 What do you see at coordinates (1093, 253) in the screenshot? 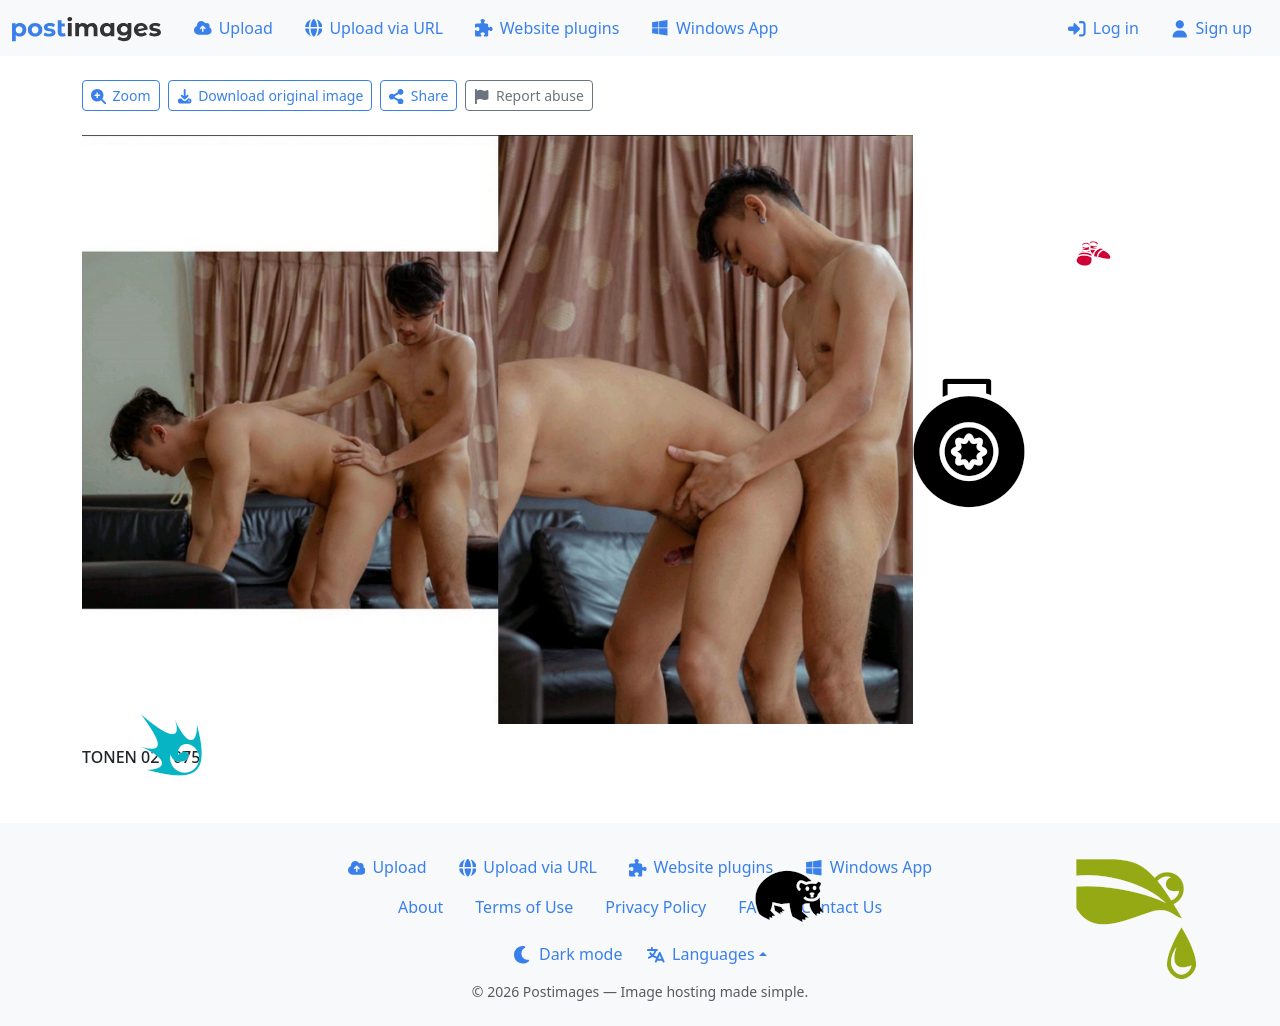
I see `sonic the hedgehog character or game reference` at bounding box center [1093, 253].